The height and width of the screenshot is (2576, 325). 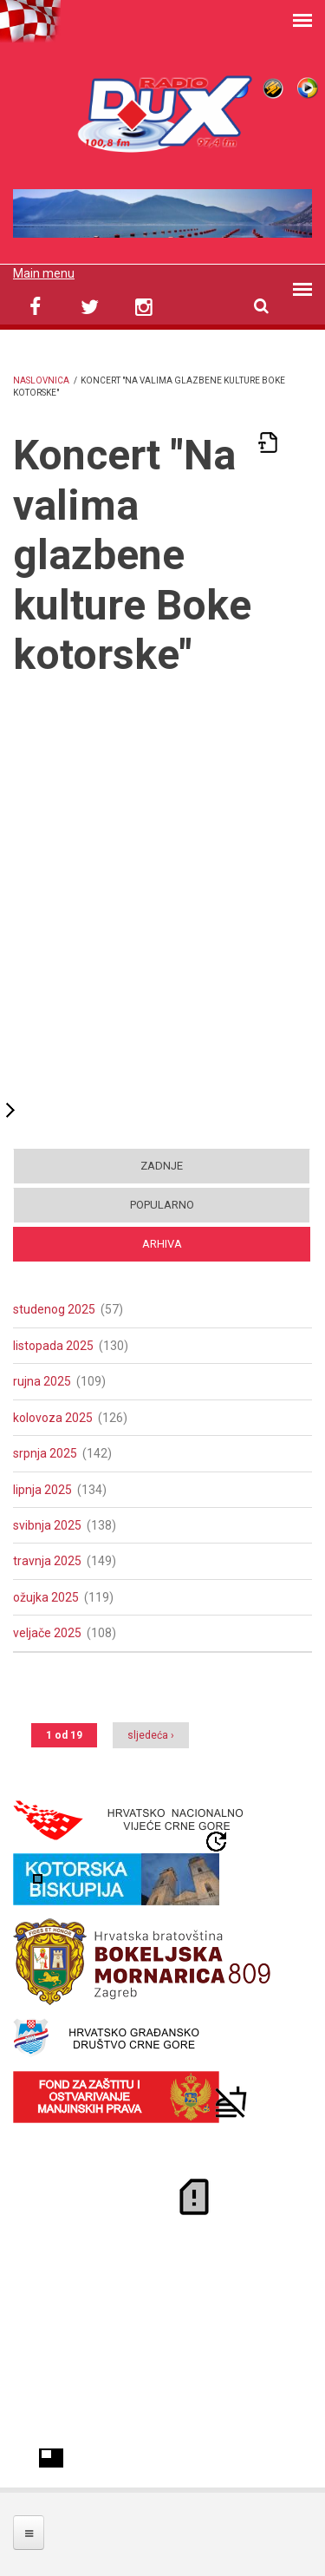 I want to click on stop media playback, so click(x=37, y=1878).